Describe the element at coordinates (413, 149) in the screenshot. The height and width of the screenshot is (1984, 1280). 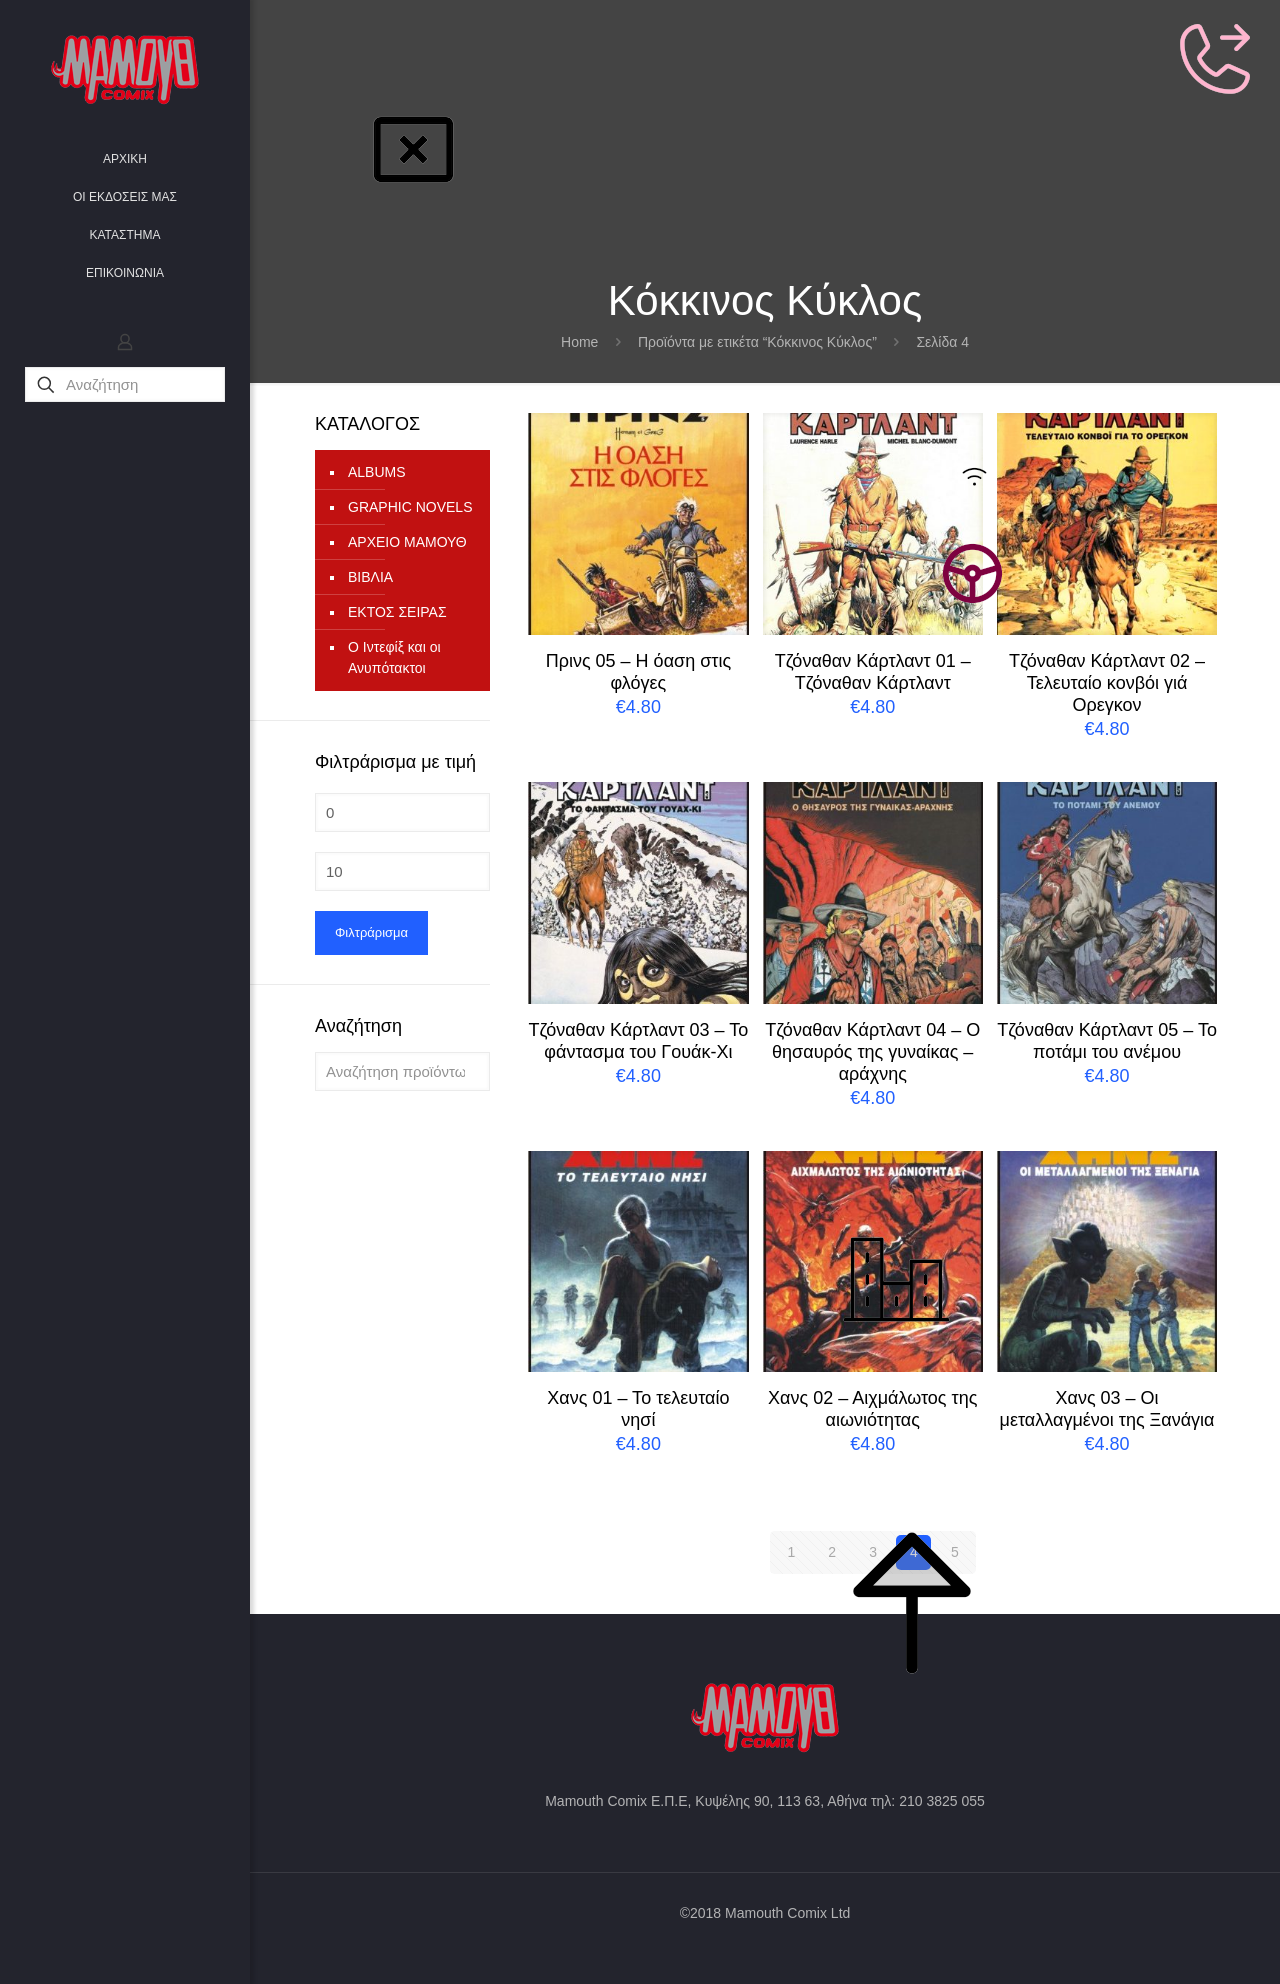
I see `cancel or exit presentation mode` at that location.